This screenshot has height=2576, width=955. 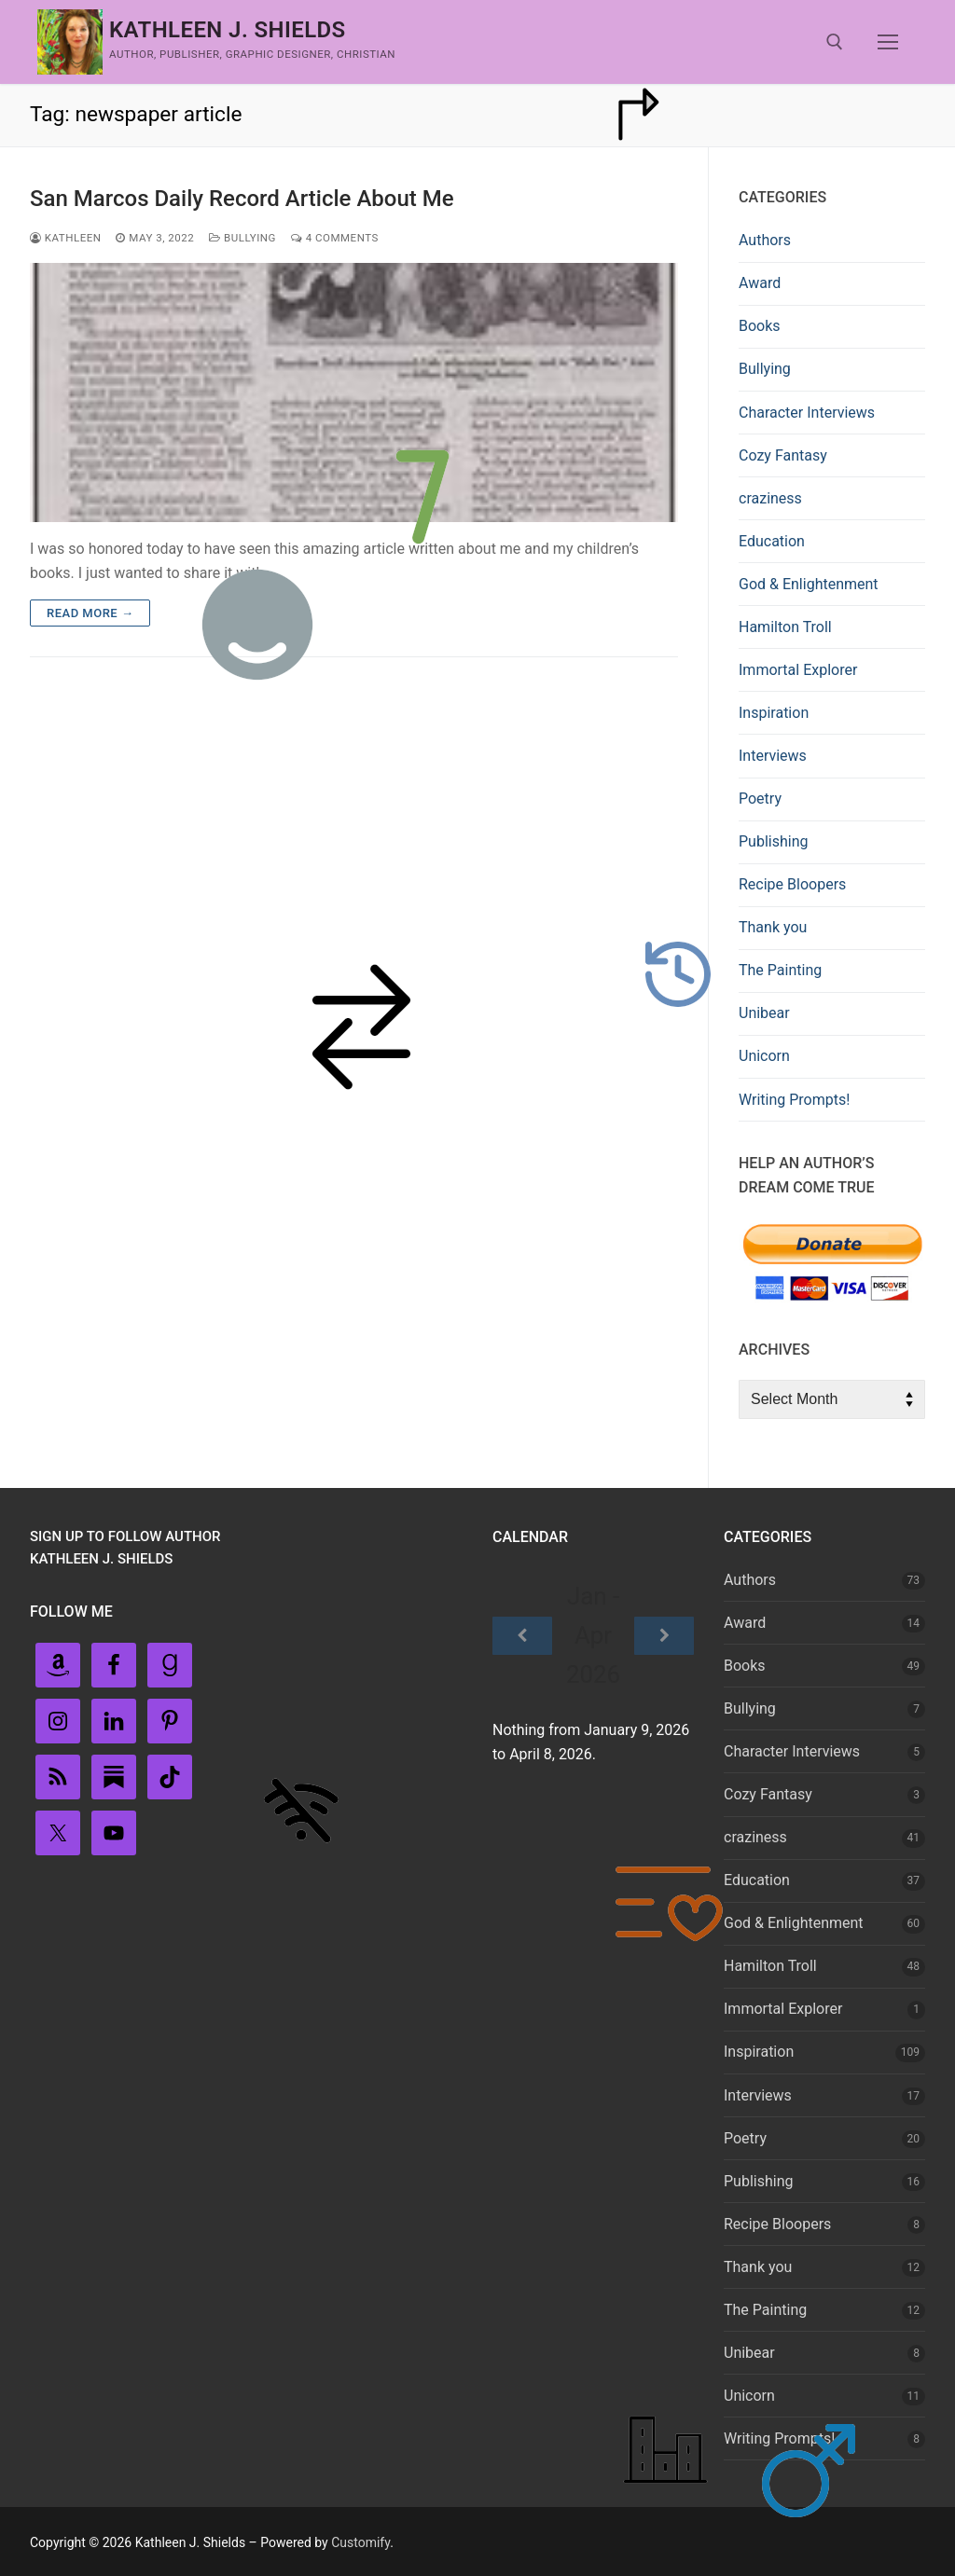 What do you see at coordinates (301, 1811) in the screenshot?
I see `indicates no wifi connection available` at bounding box center [301, 1811].